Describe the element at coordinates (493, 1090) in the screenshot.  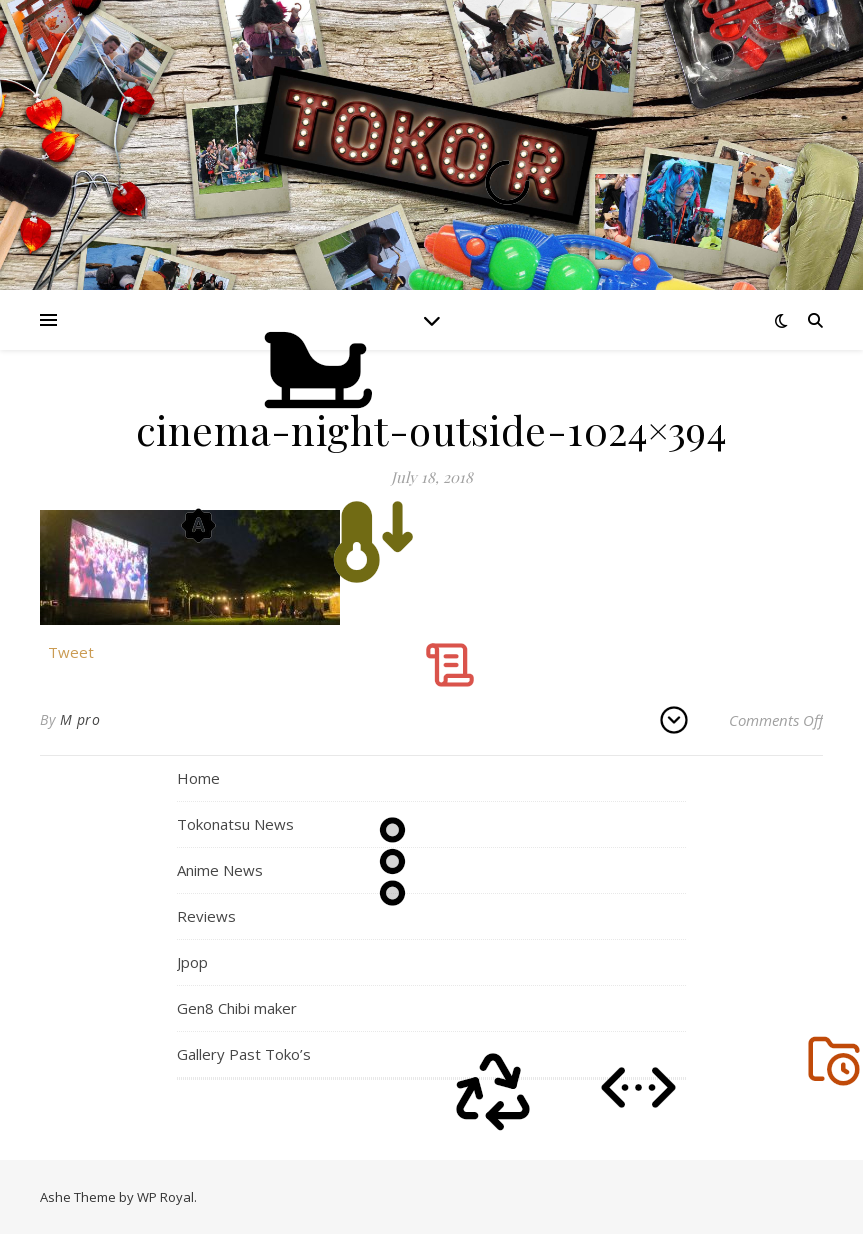
I see `indicates recyclable or eco-friendly content` at that location.